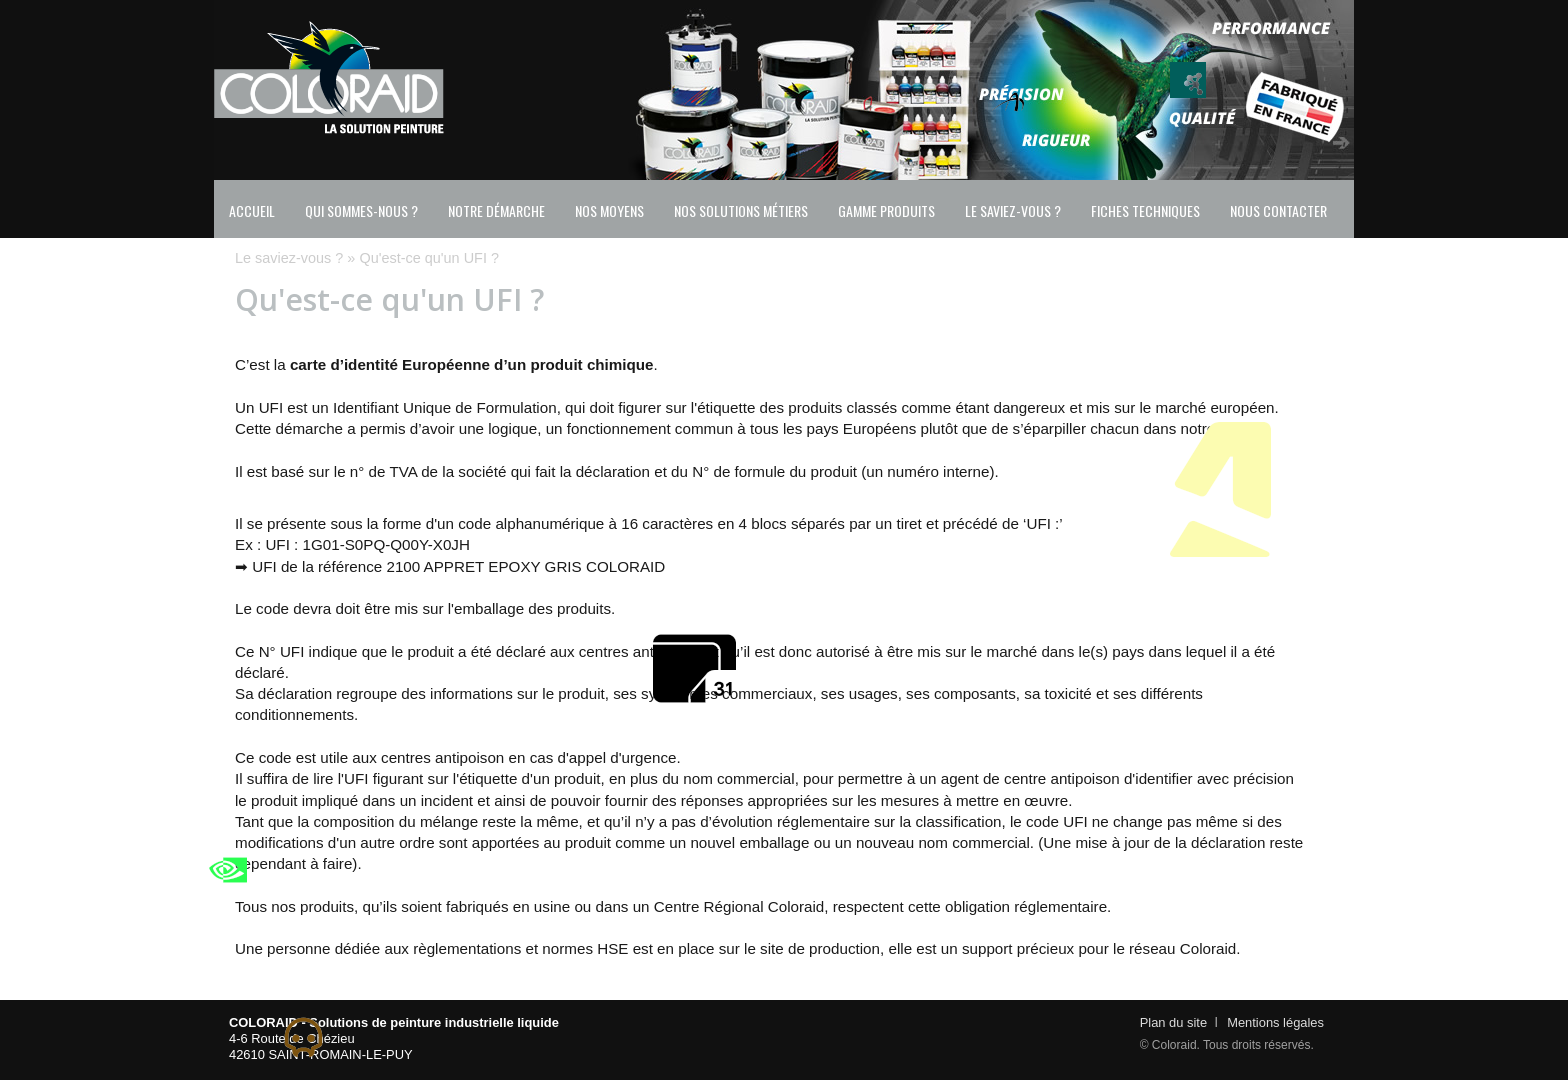 The image size is (1568, 1080). What do you see at coordinates (1220, 489) in the screenshot?
I see `visit gsmarena website for phone specs and reviews` at bounding box center [1220, 489].